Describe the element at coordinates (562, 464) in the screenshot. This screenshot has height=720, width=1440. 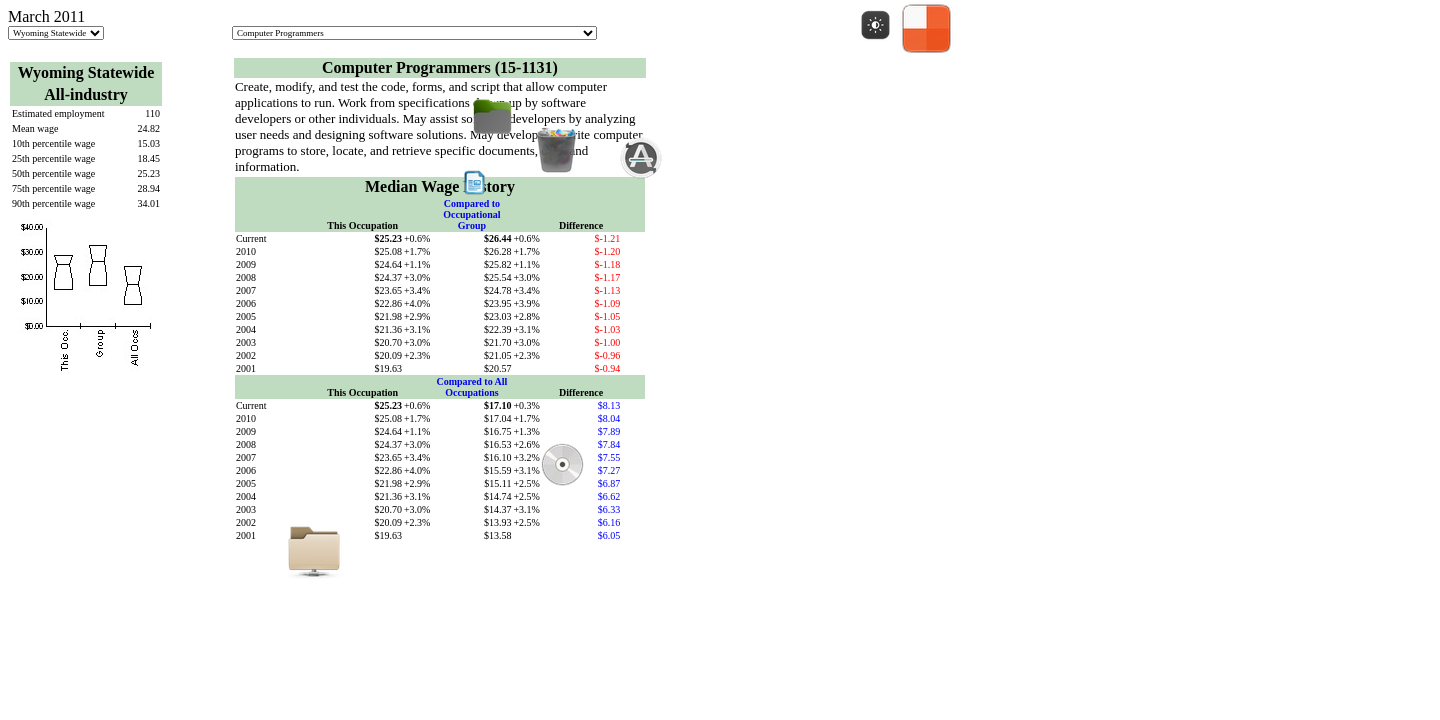
I see `access cd/dvd drive` at that location.